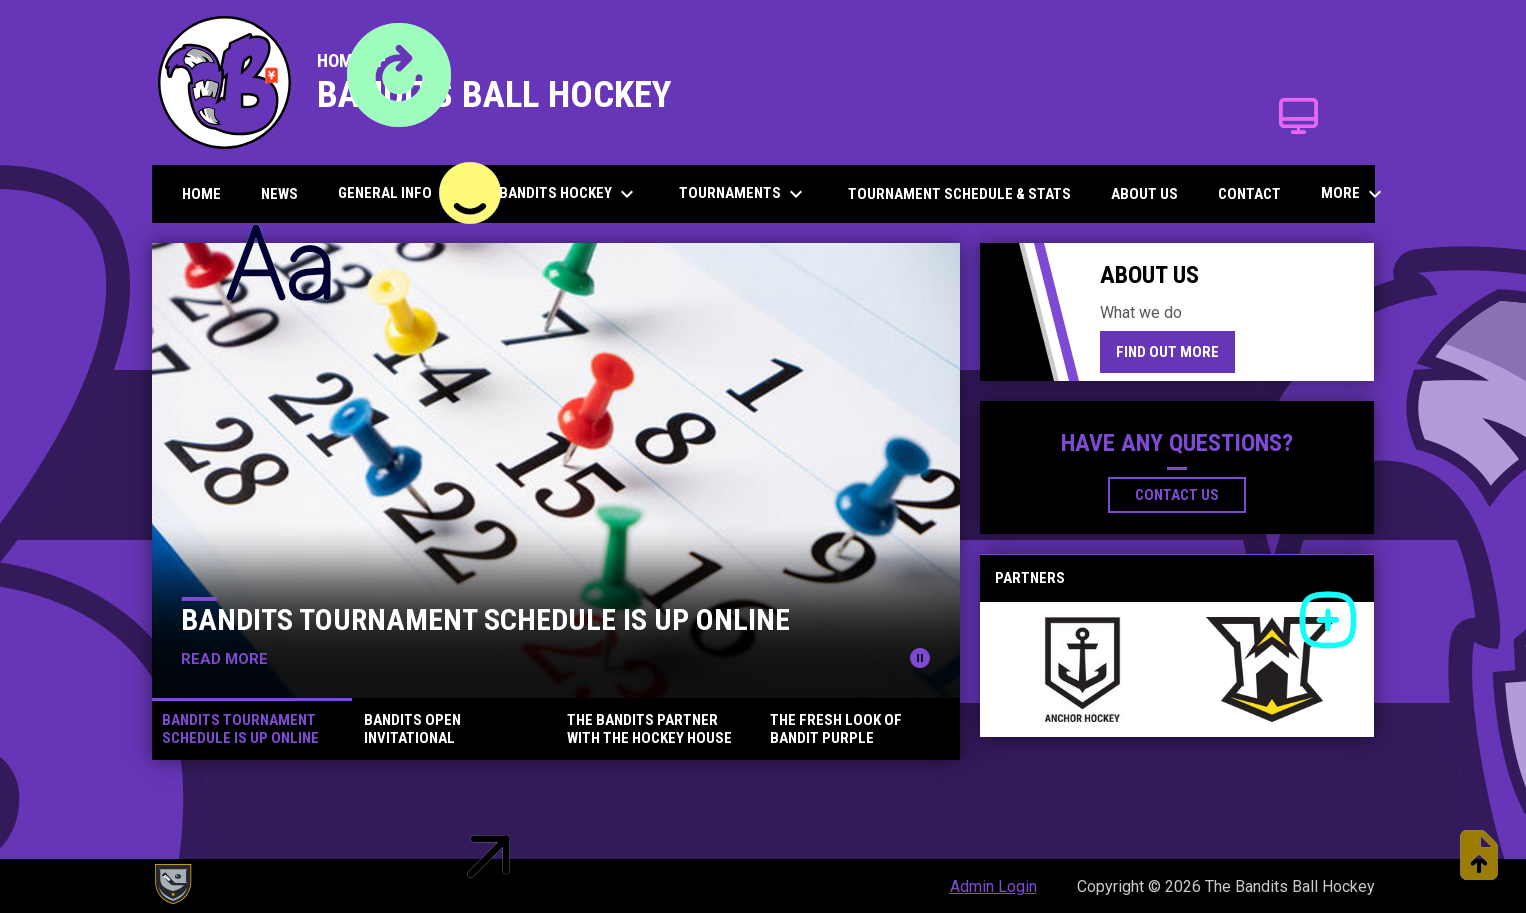 The height and width of the screenshot is (913, 1526). Describe the element at coordinates (271, 75) in the screenshot. I see `view receipt or transaction in yuan currency` at that location.